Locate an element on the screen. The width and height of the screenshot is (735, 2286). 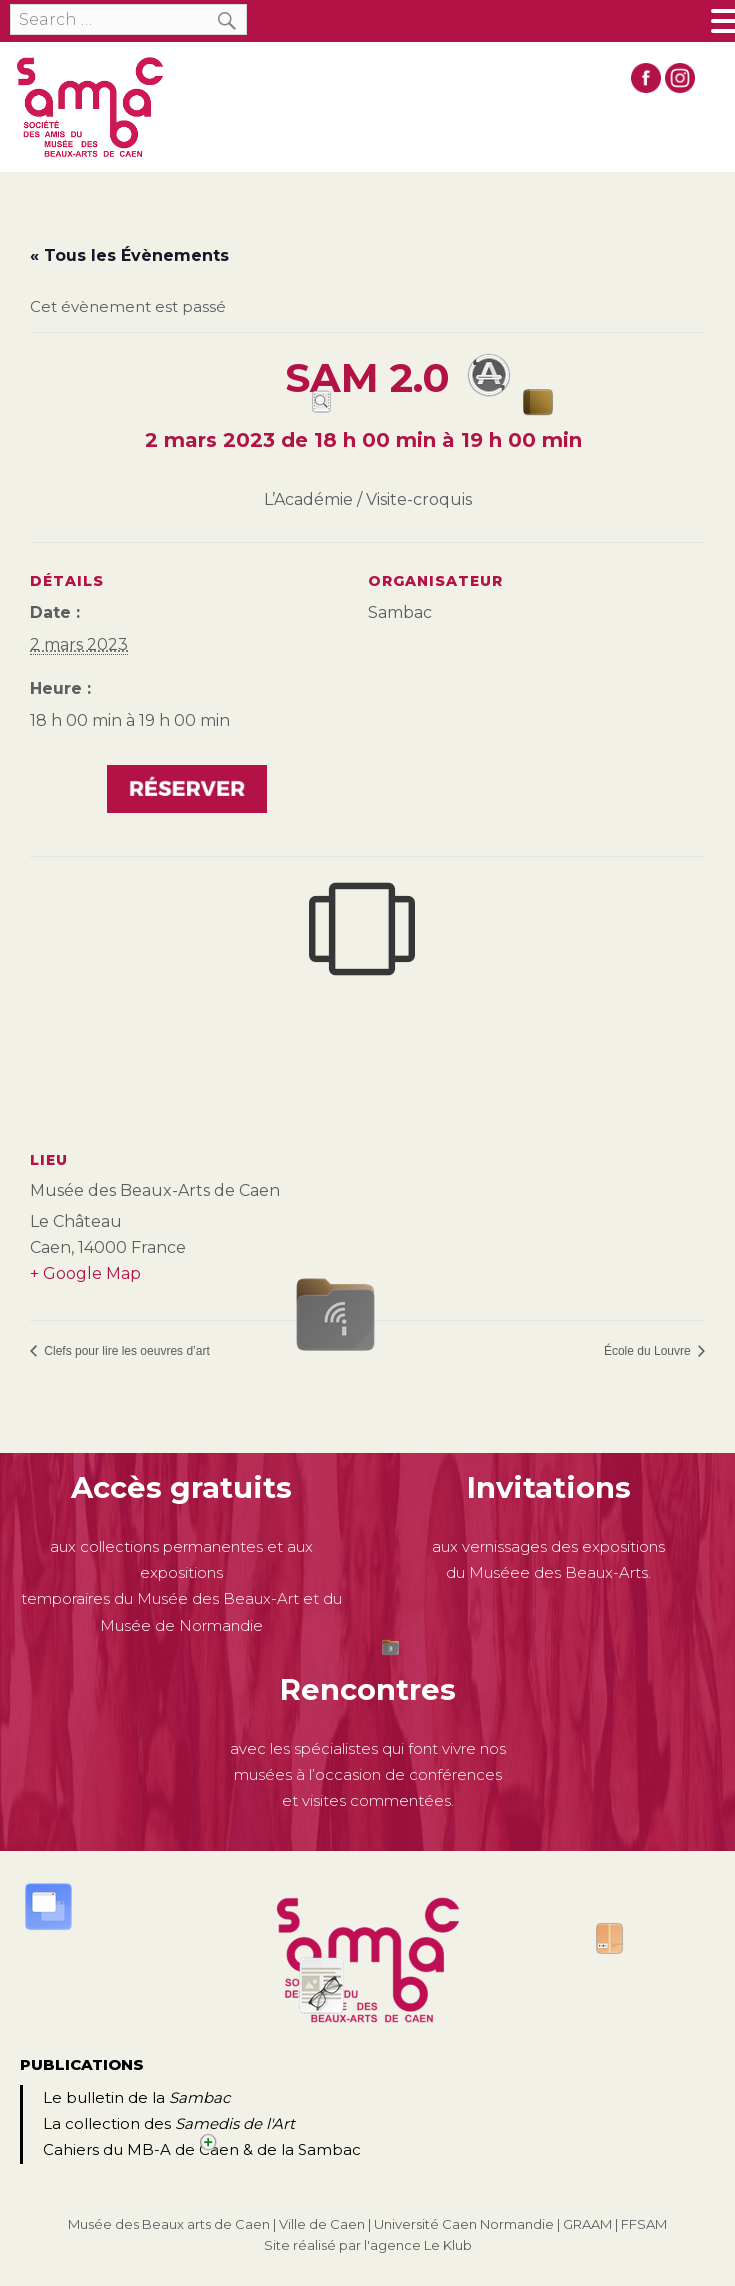
access your templates folder is located at coordinates (390, 1647).